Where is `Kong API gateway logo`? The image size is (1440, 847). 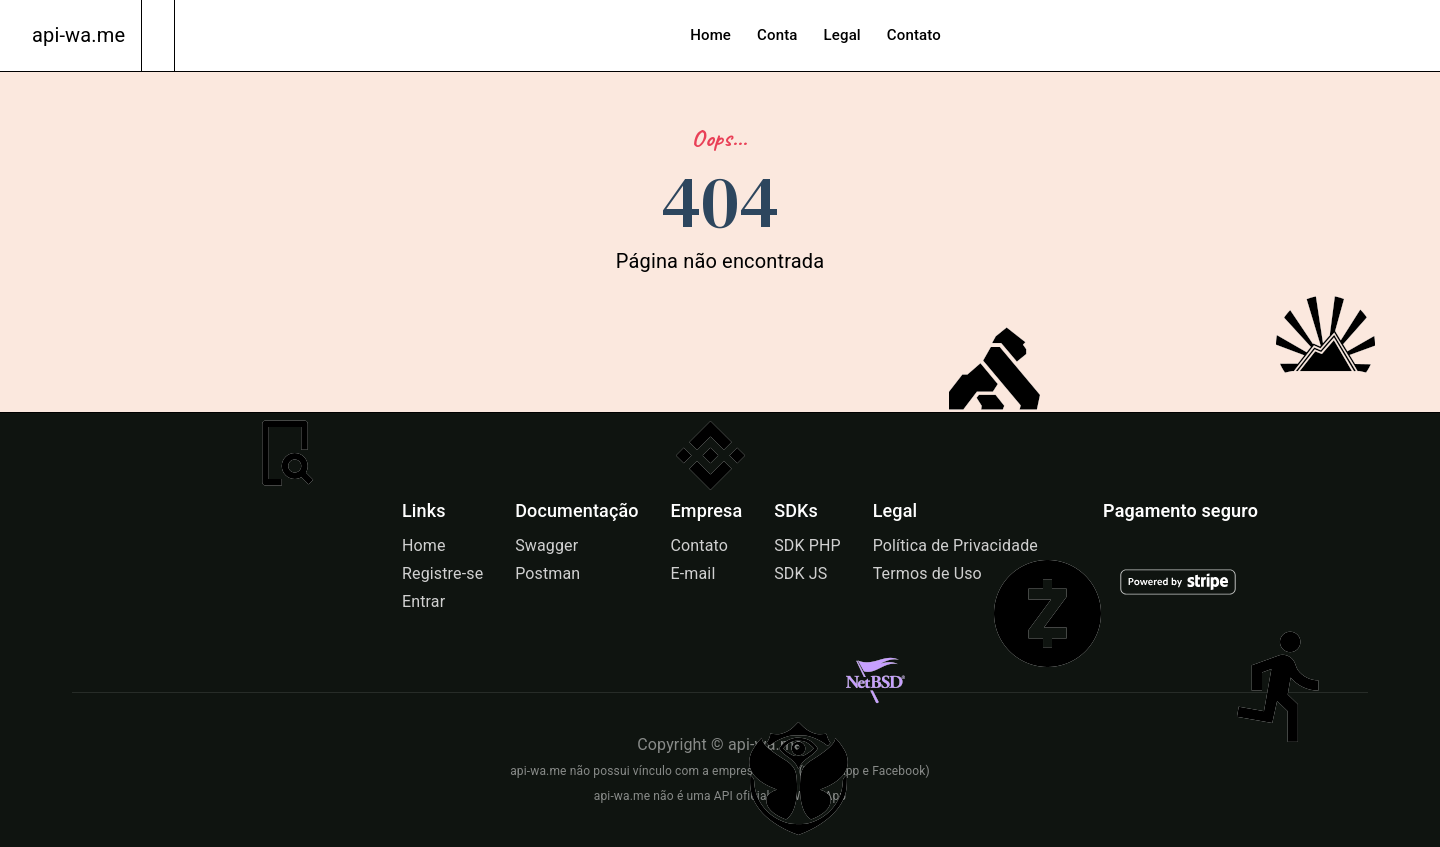
Kong API gateway logo is located at coordinates (994, 368).